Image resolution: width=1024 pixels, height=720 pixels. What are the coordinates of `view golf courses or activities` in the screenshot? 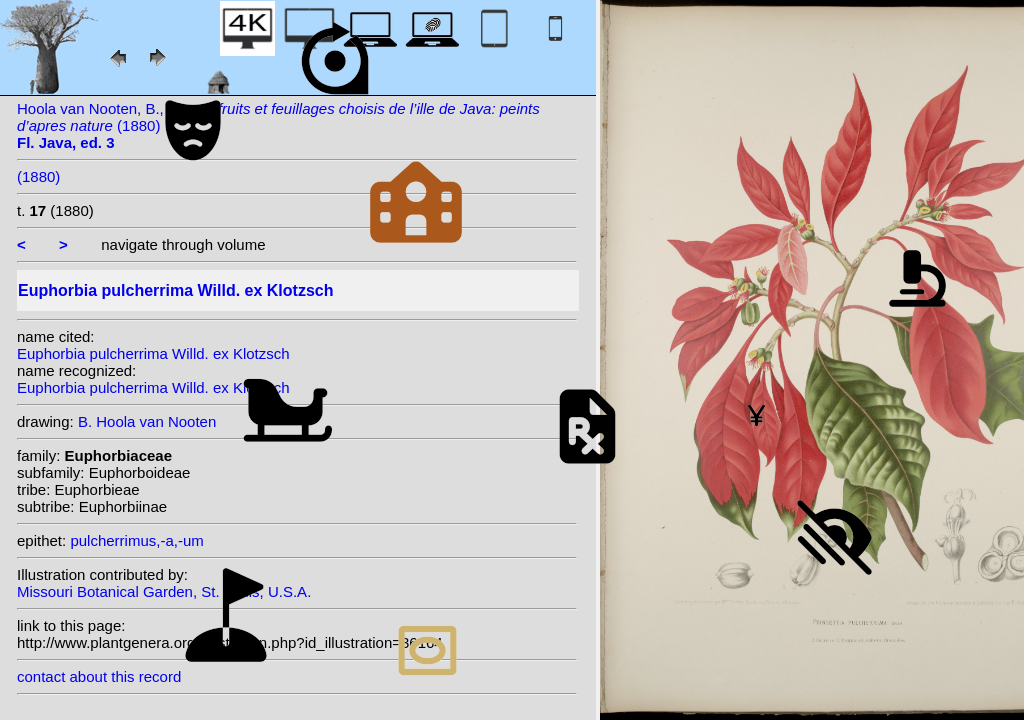 It's located at (226, 615).